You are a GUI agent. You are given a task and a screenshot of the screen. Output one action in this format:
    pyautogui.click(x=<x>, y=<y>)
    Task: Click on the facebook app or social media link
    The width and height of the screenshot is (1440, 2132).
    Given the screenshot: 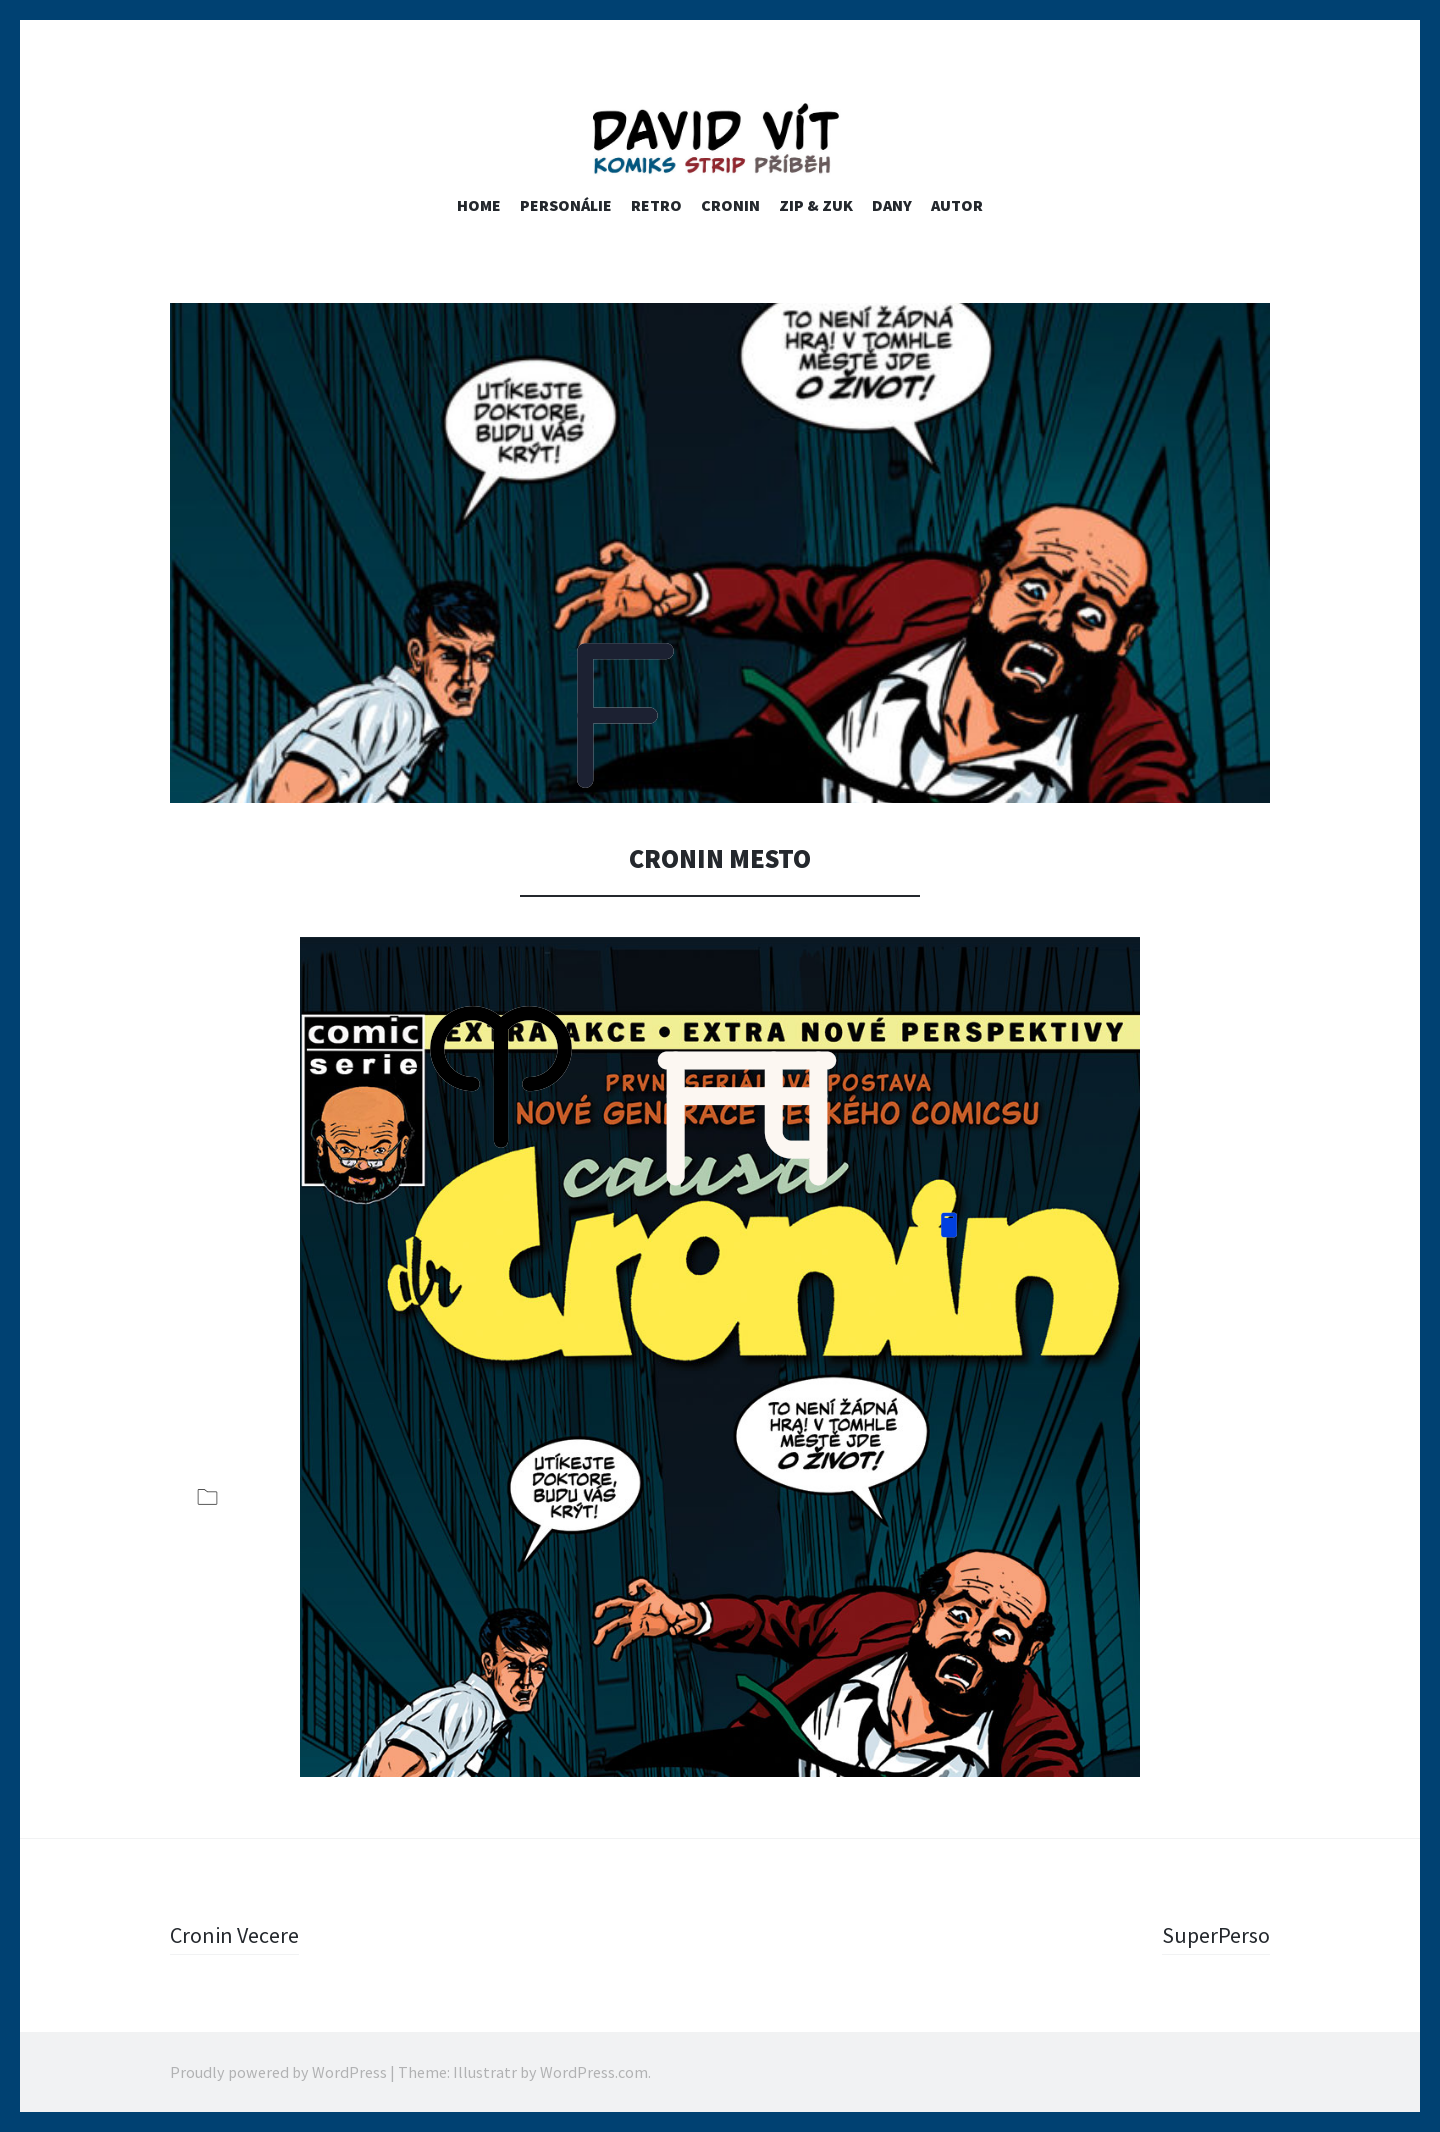 What is the action you would take?
    pyautogui.click(x=625, y=715)
    